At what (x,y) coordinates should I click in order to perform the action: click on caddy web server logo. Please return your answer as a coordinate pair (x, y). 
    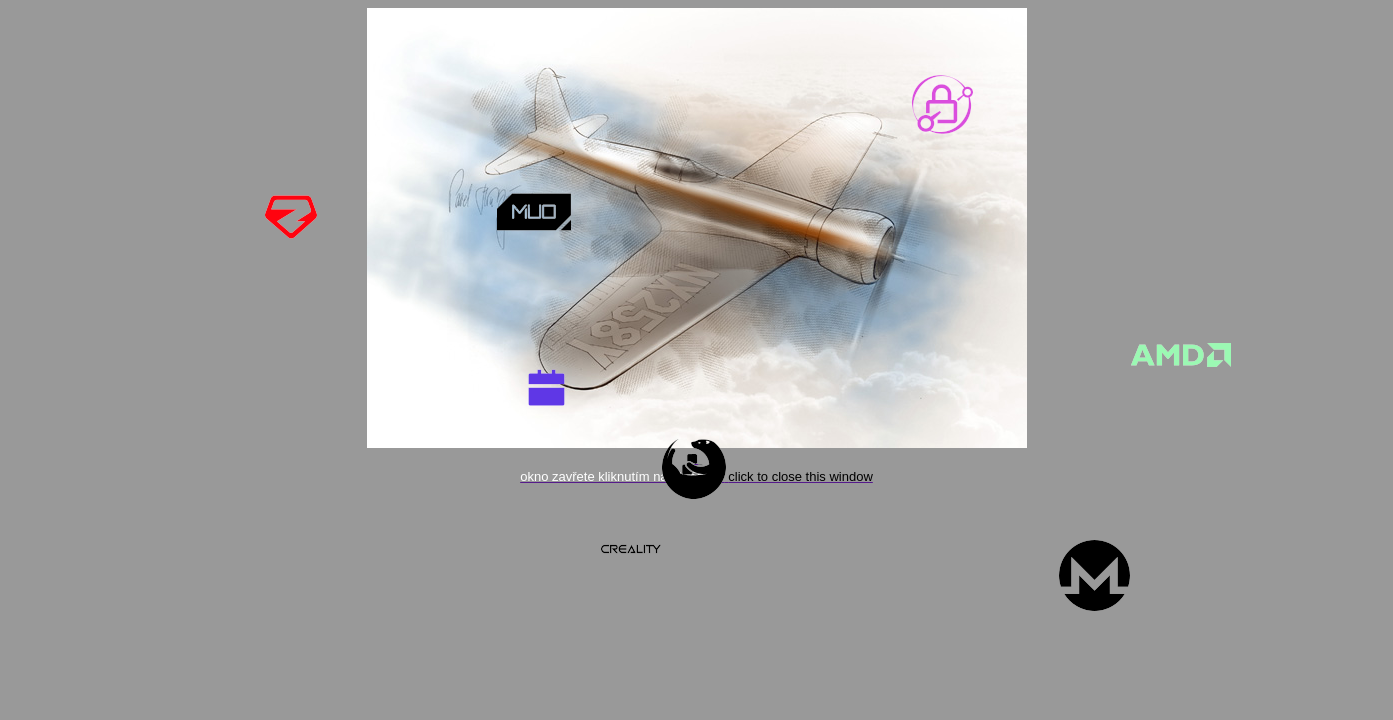
    Looking at the image, I should click on (942, 104).